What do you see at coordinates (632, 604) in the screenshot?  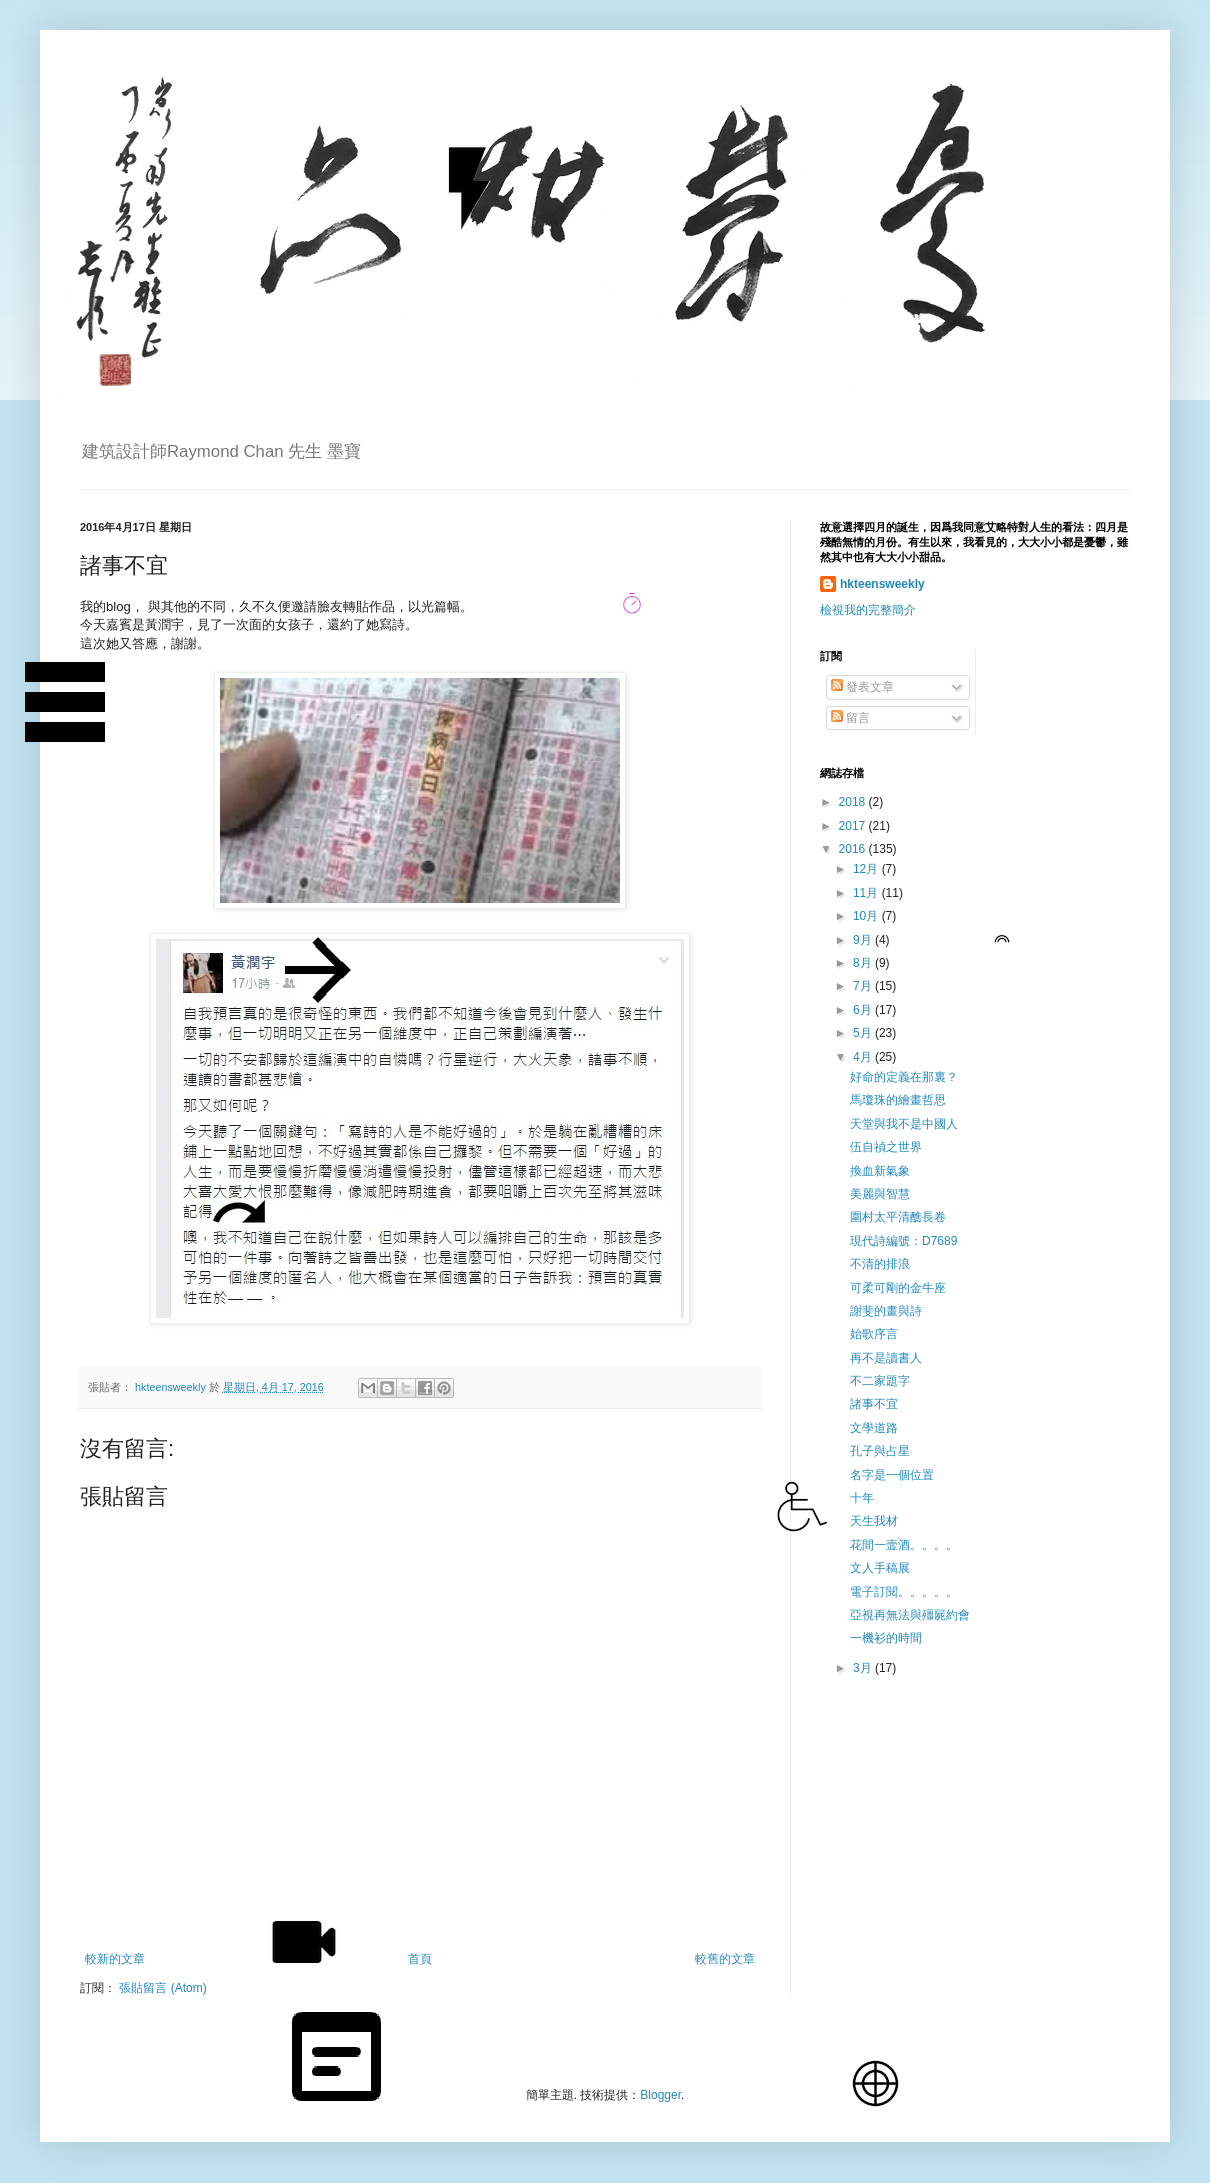 I see `start or set a timer` at bounding box center [632, 604].